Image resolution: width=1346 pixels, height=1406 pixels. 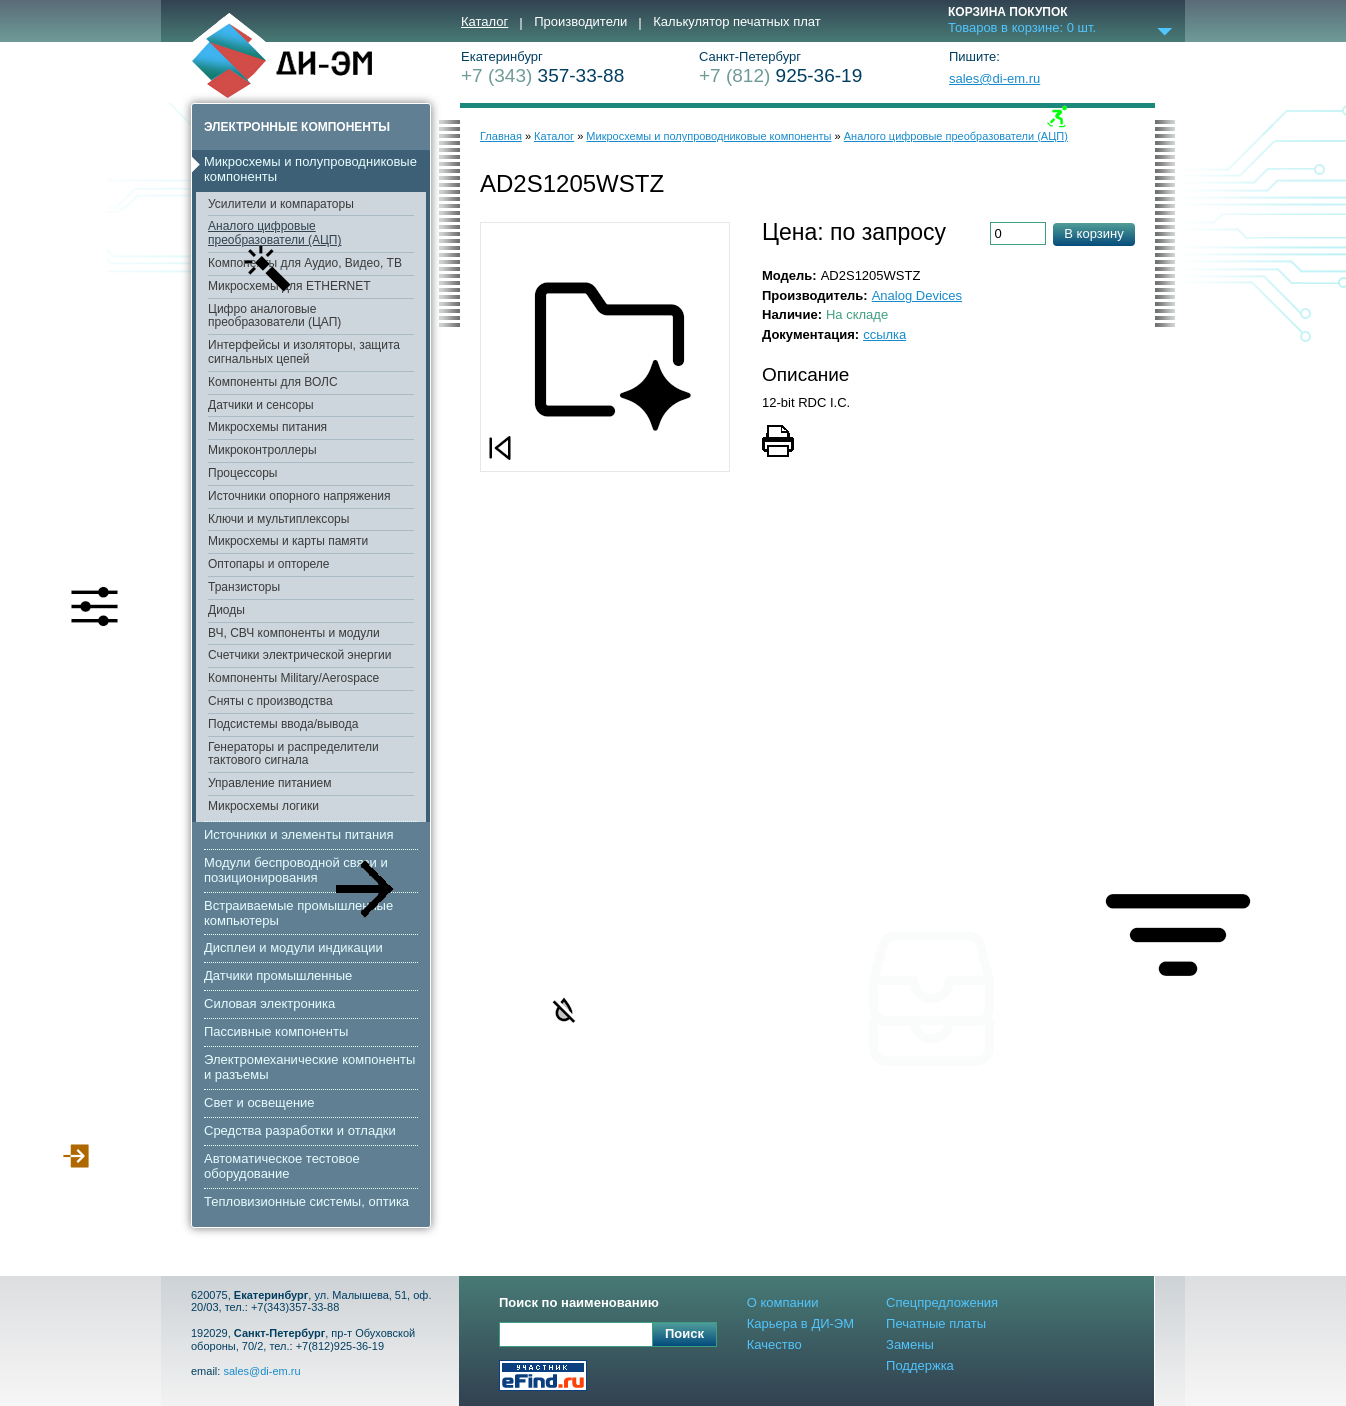 I want to click on navigate to the next item or screen, so click(x=365, y=889).